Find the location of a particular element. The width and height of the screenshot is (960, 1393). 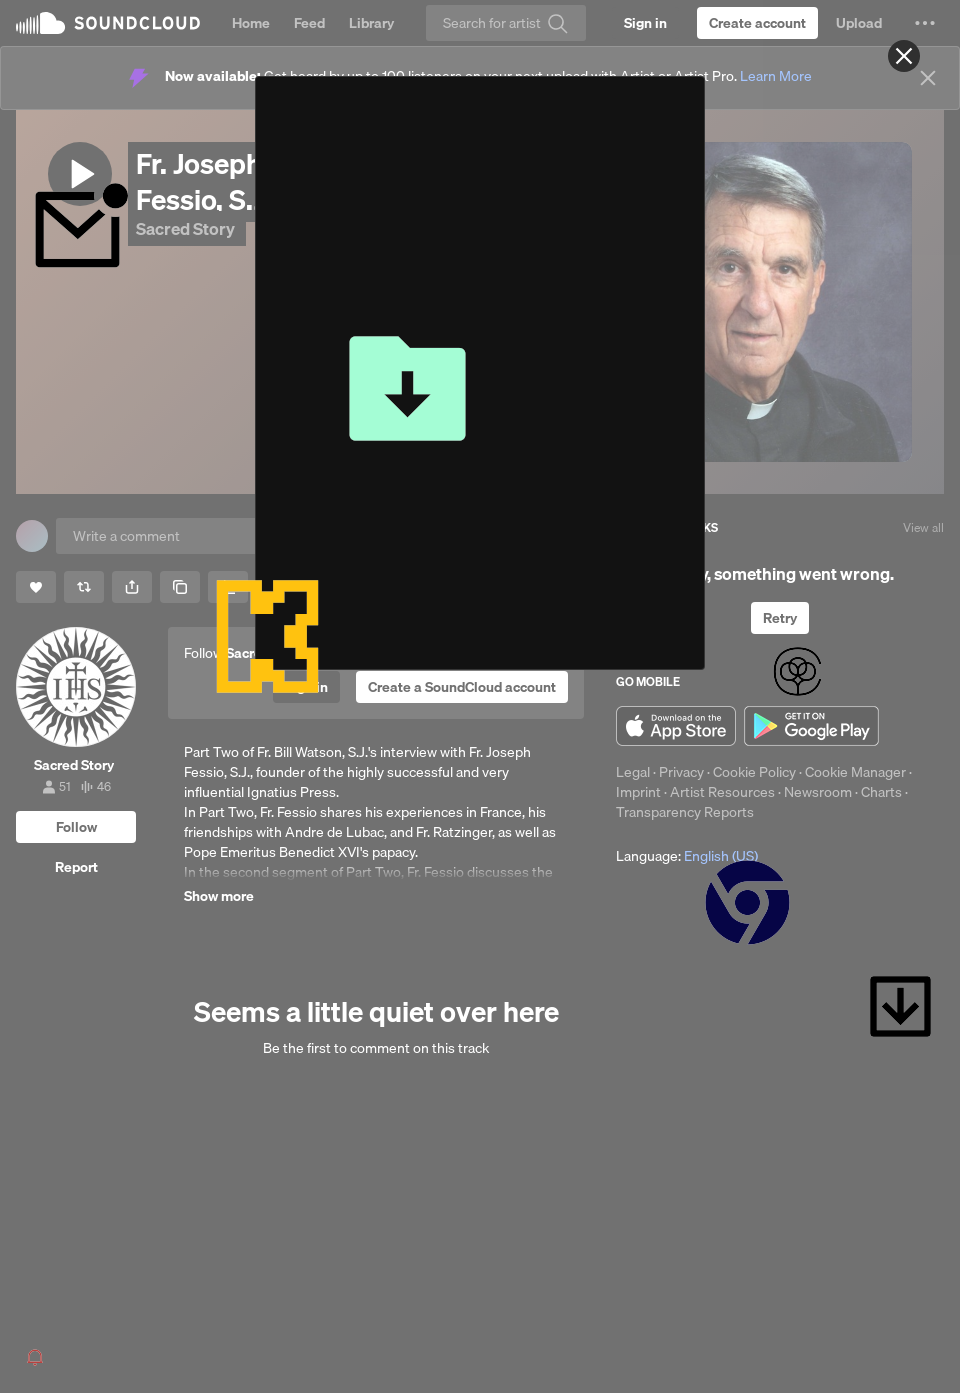

download file or content is located at coordinates (900, 1006).